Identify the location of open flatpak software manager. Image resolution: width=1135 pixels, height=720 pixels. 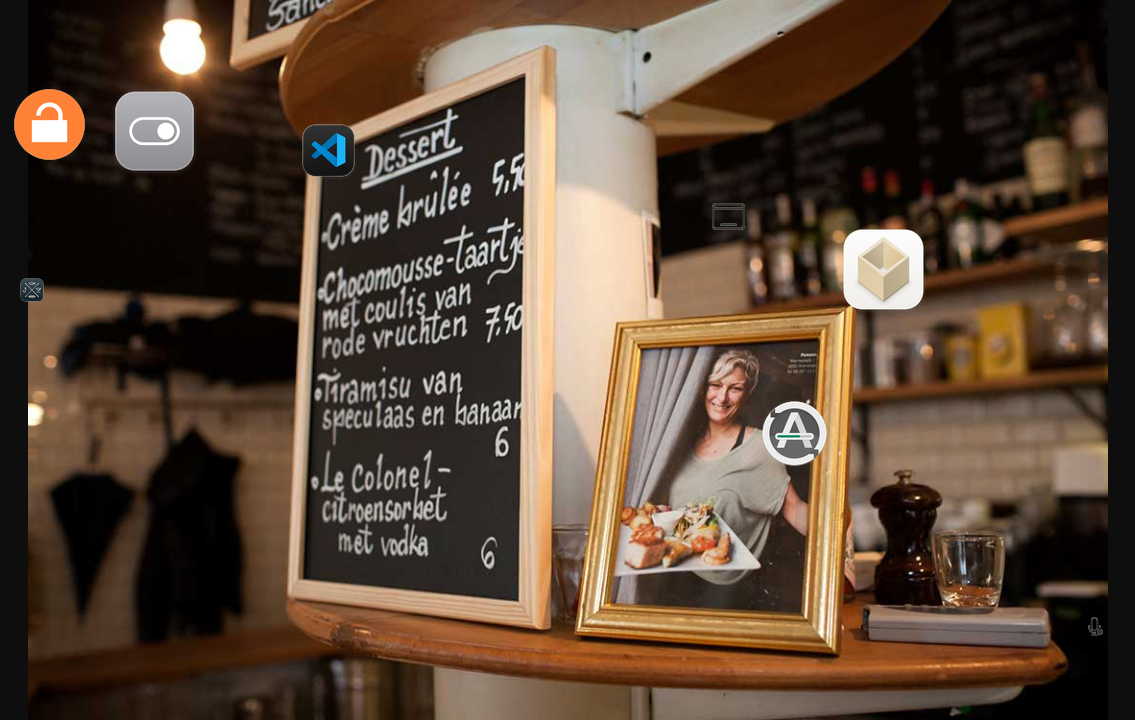
(883, 269).